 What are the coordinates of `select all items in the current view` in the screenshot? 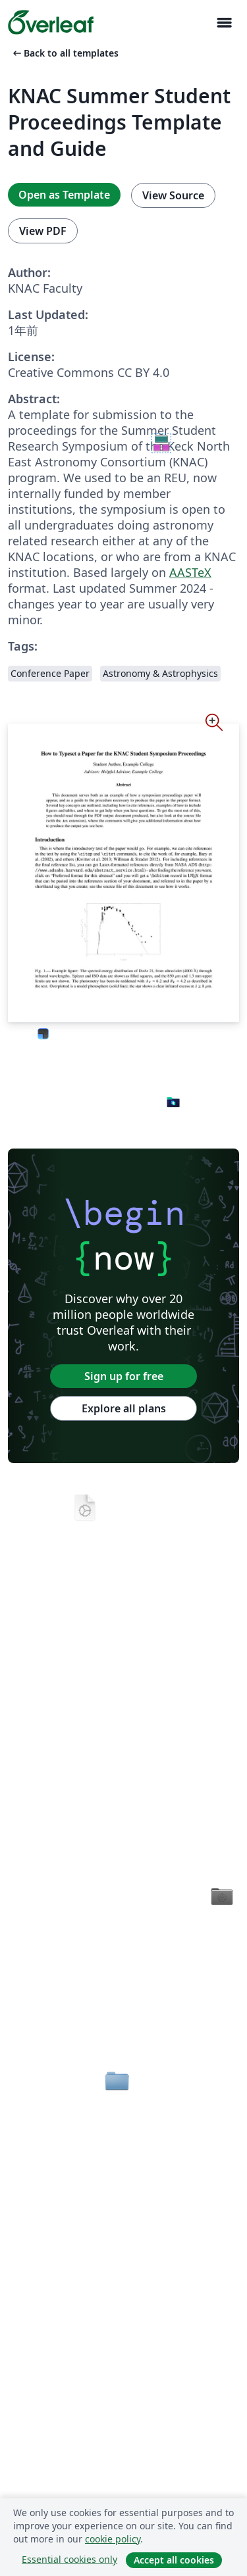 It's located at (161, 443).